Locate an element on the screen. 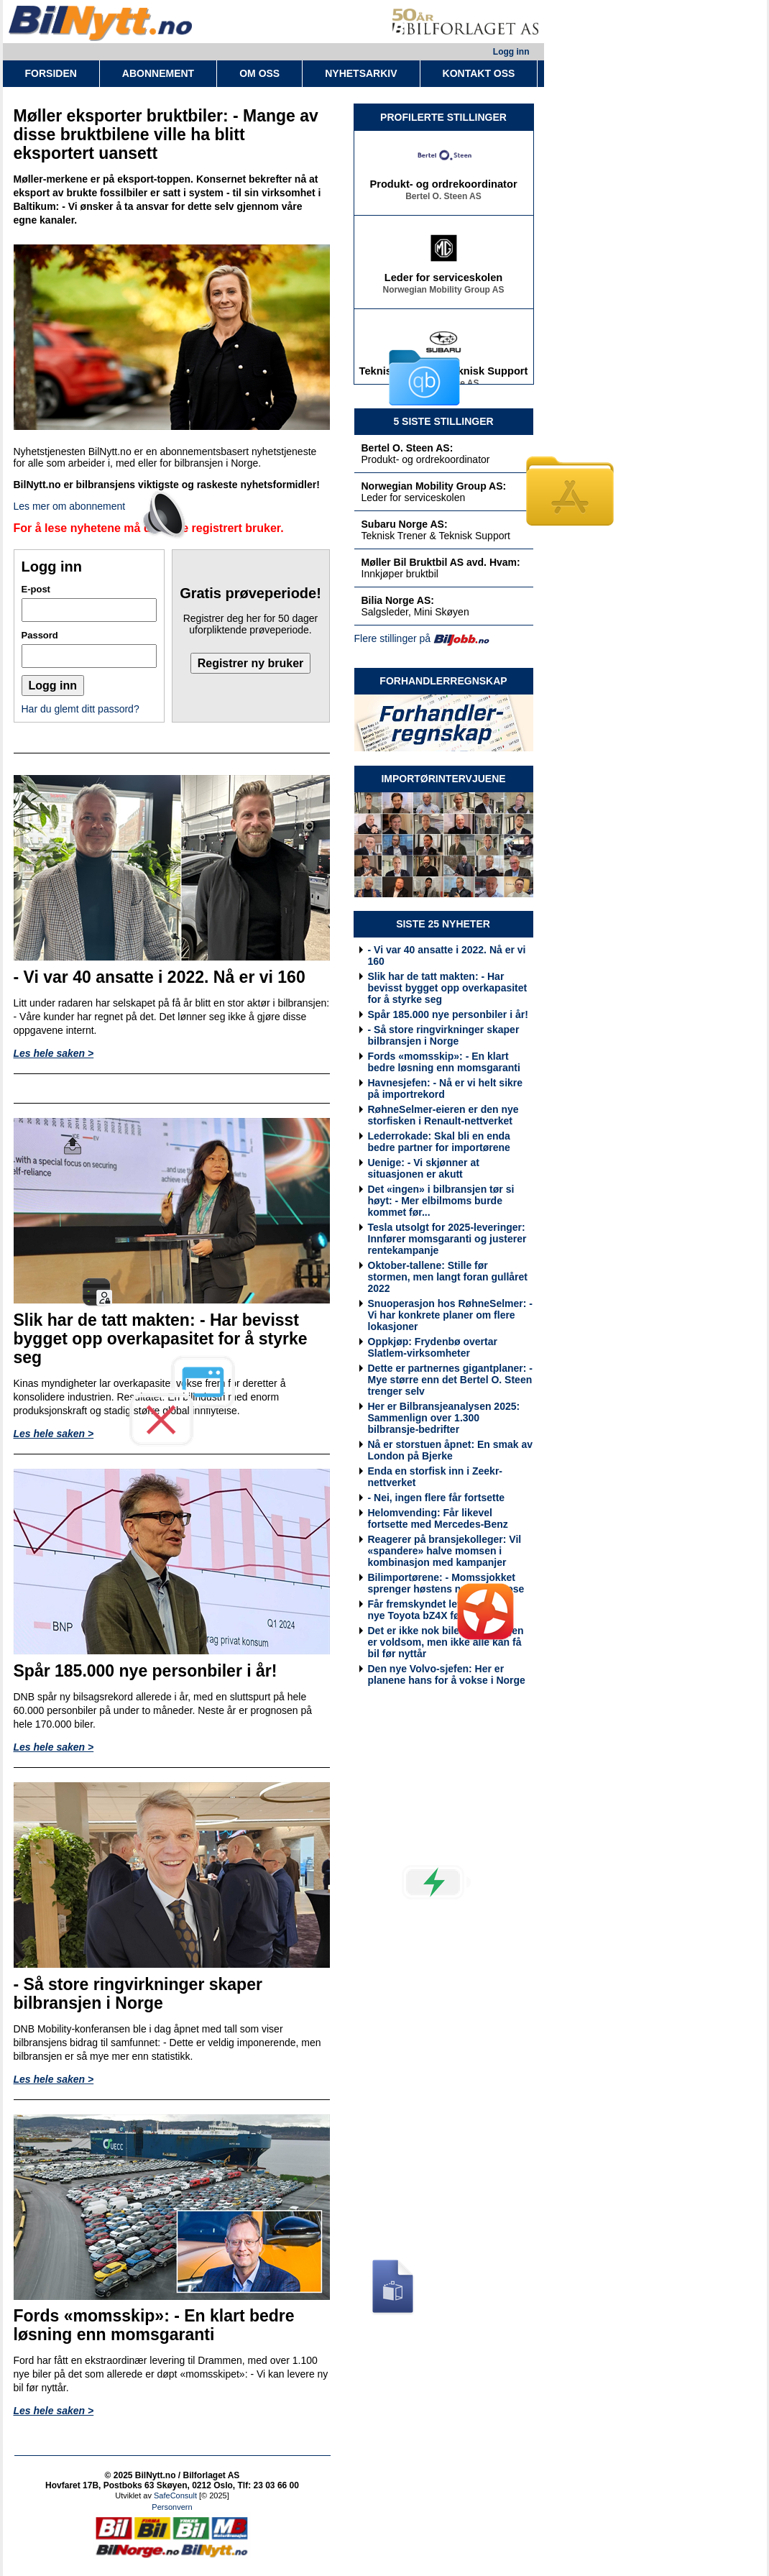  battery fully charged and connected to power is located at coordinates (436, 1882).